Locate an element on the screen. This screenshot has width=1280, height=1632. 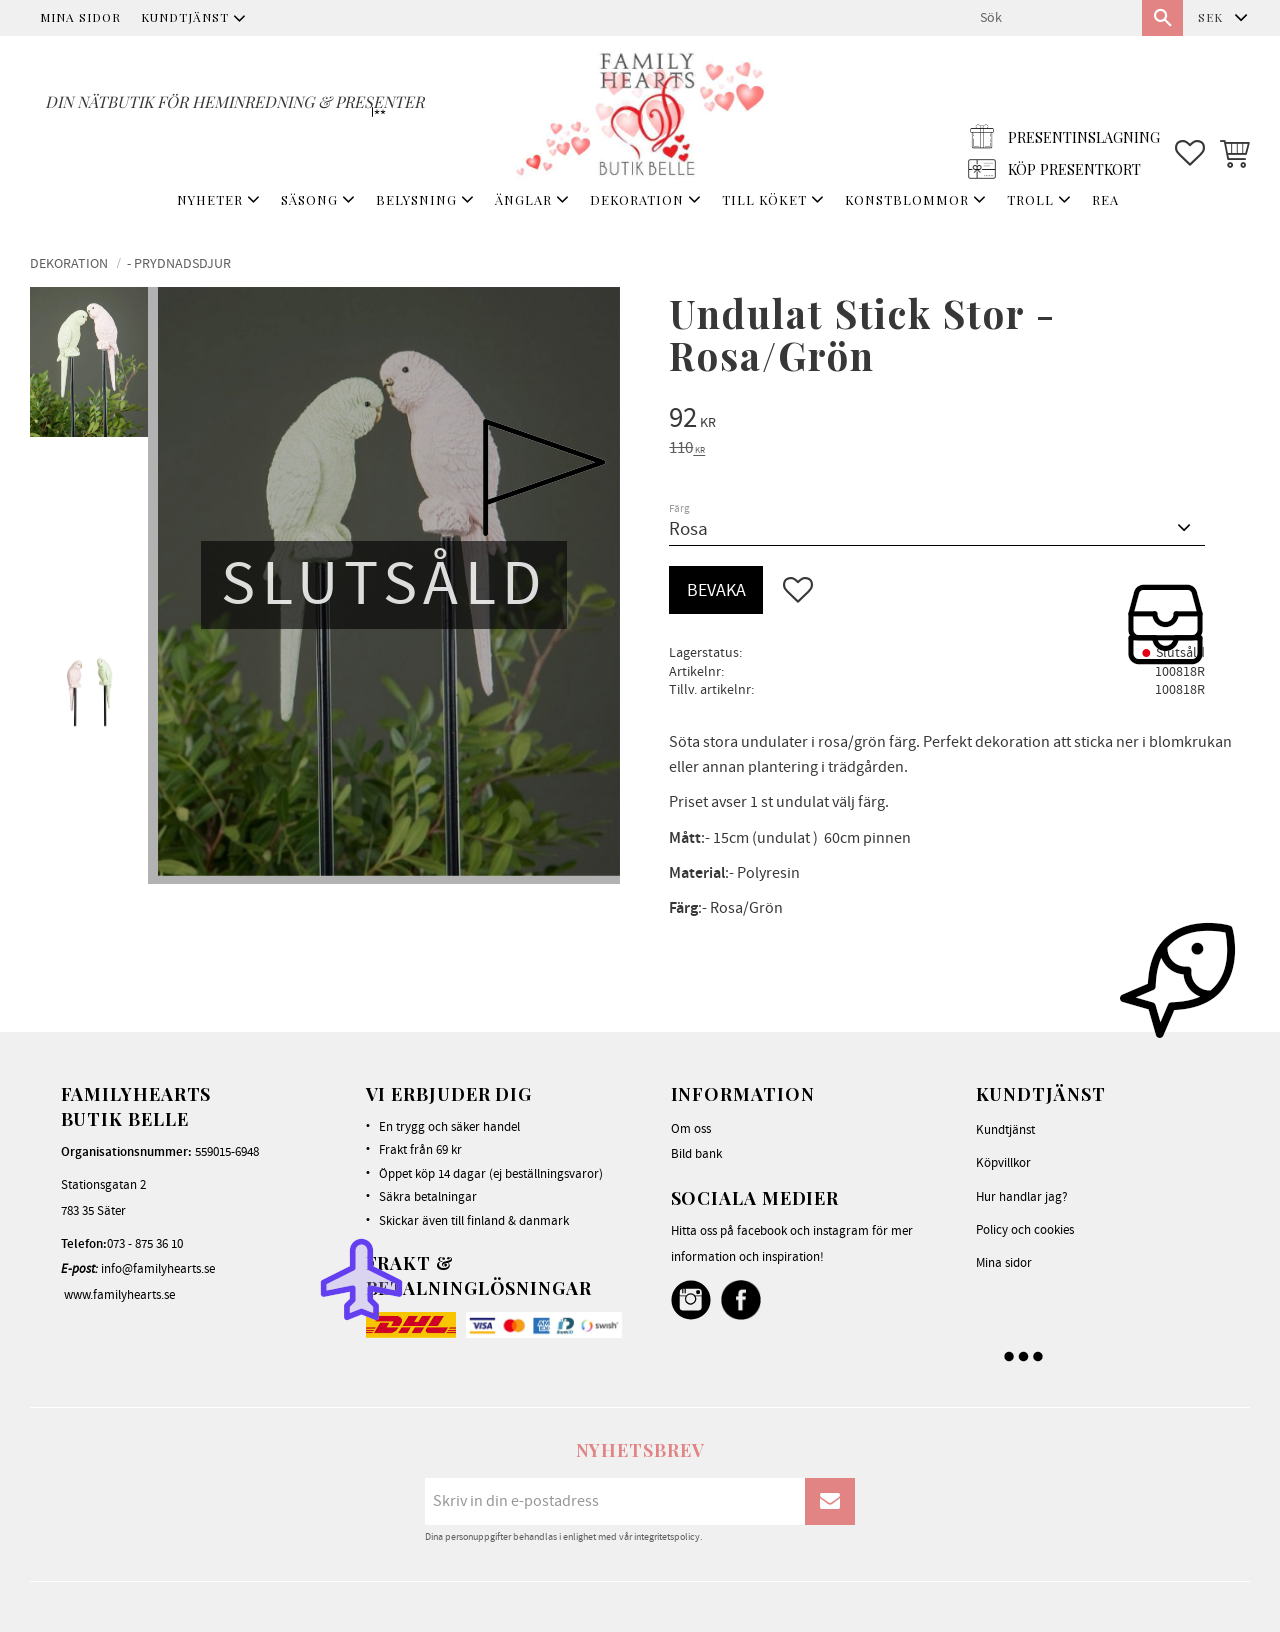
access more options or actions is located at coordinates (1023, 1356).